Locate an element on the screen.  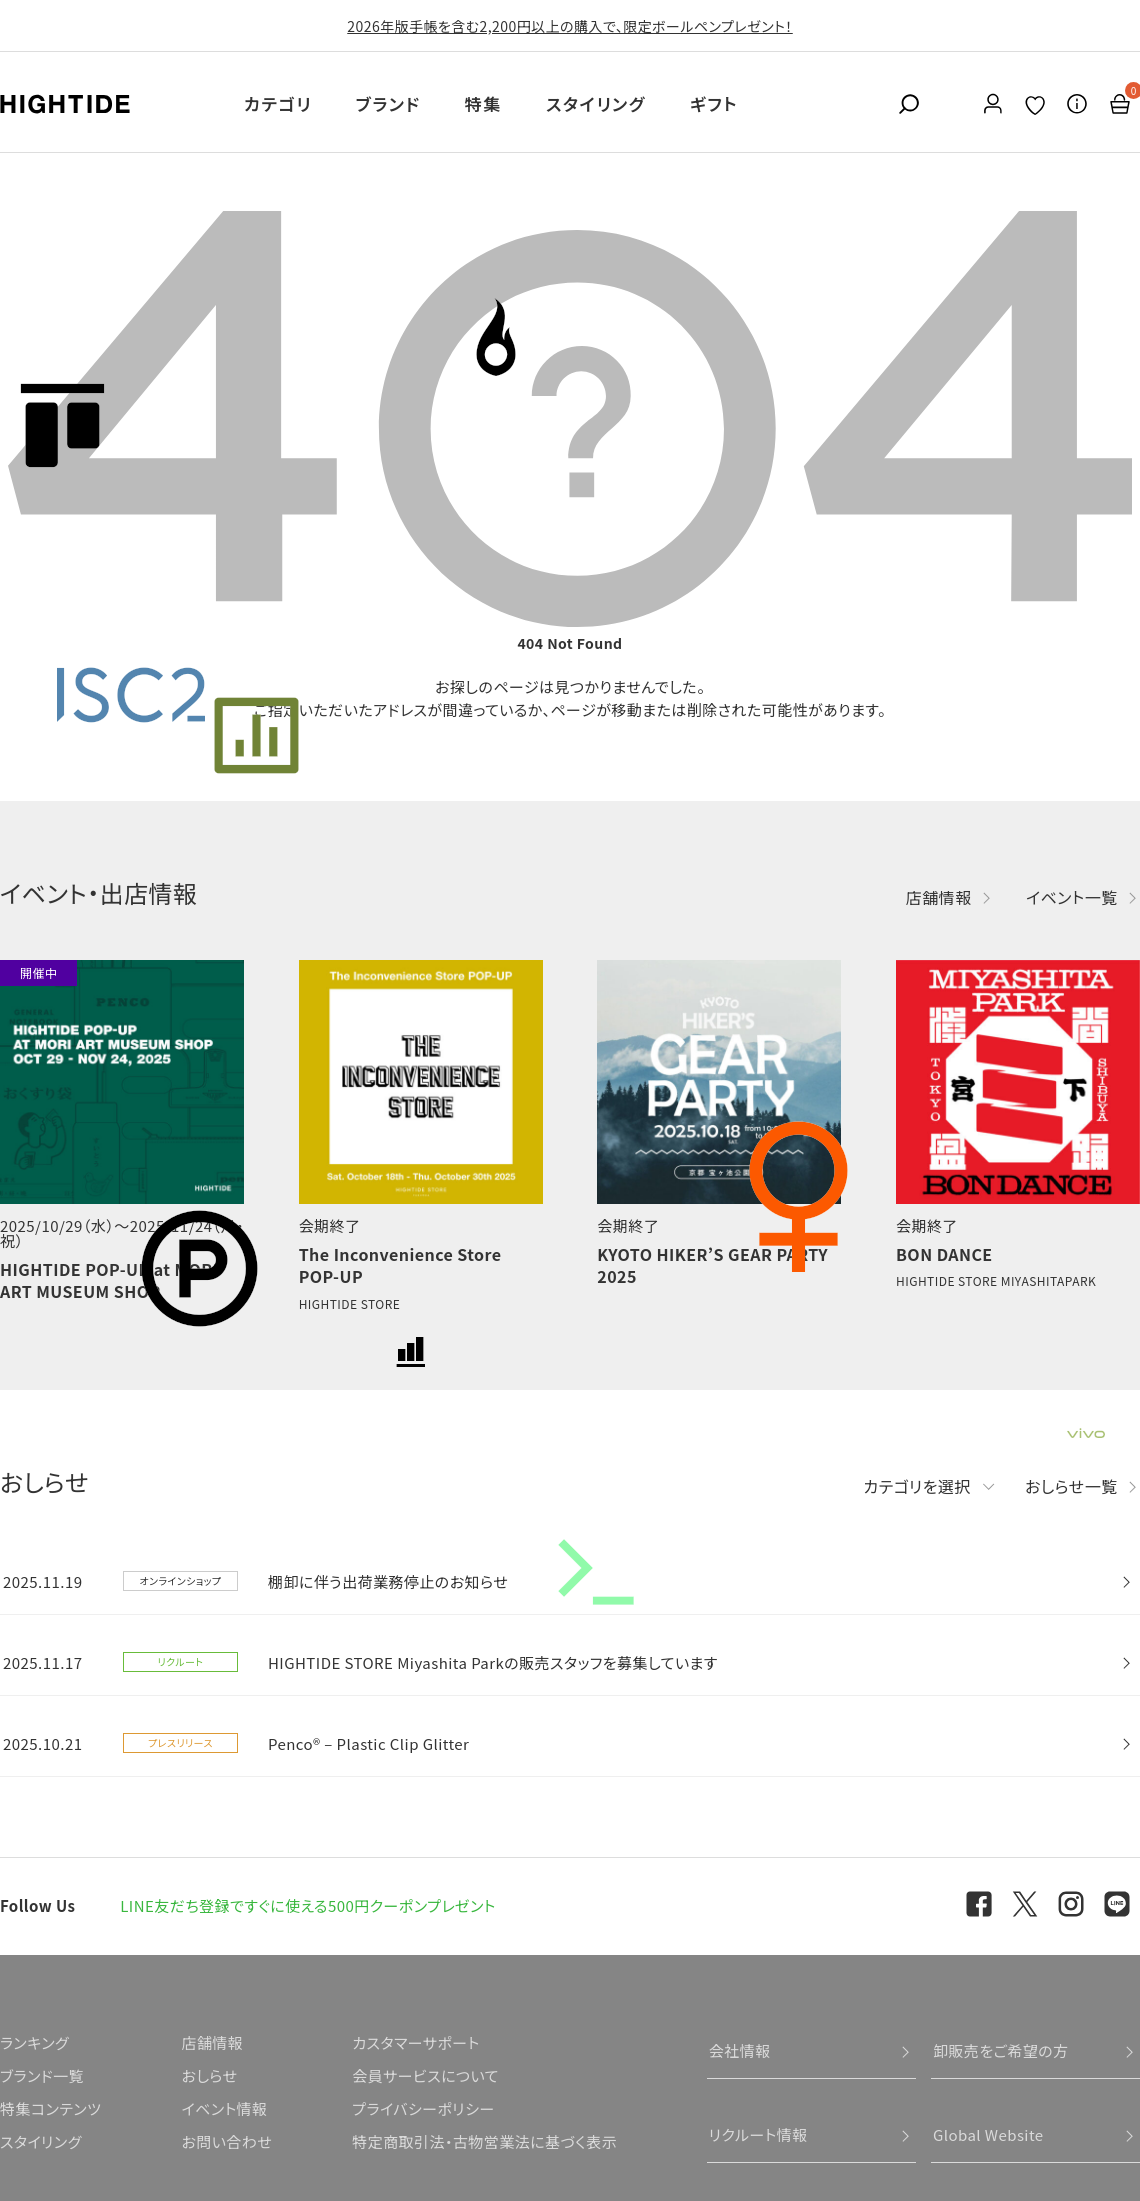
vivo brand logo is located at coordinates (1086, 1433).